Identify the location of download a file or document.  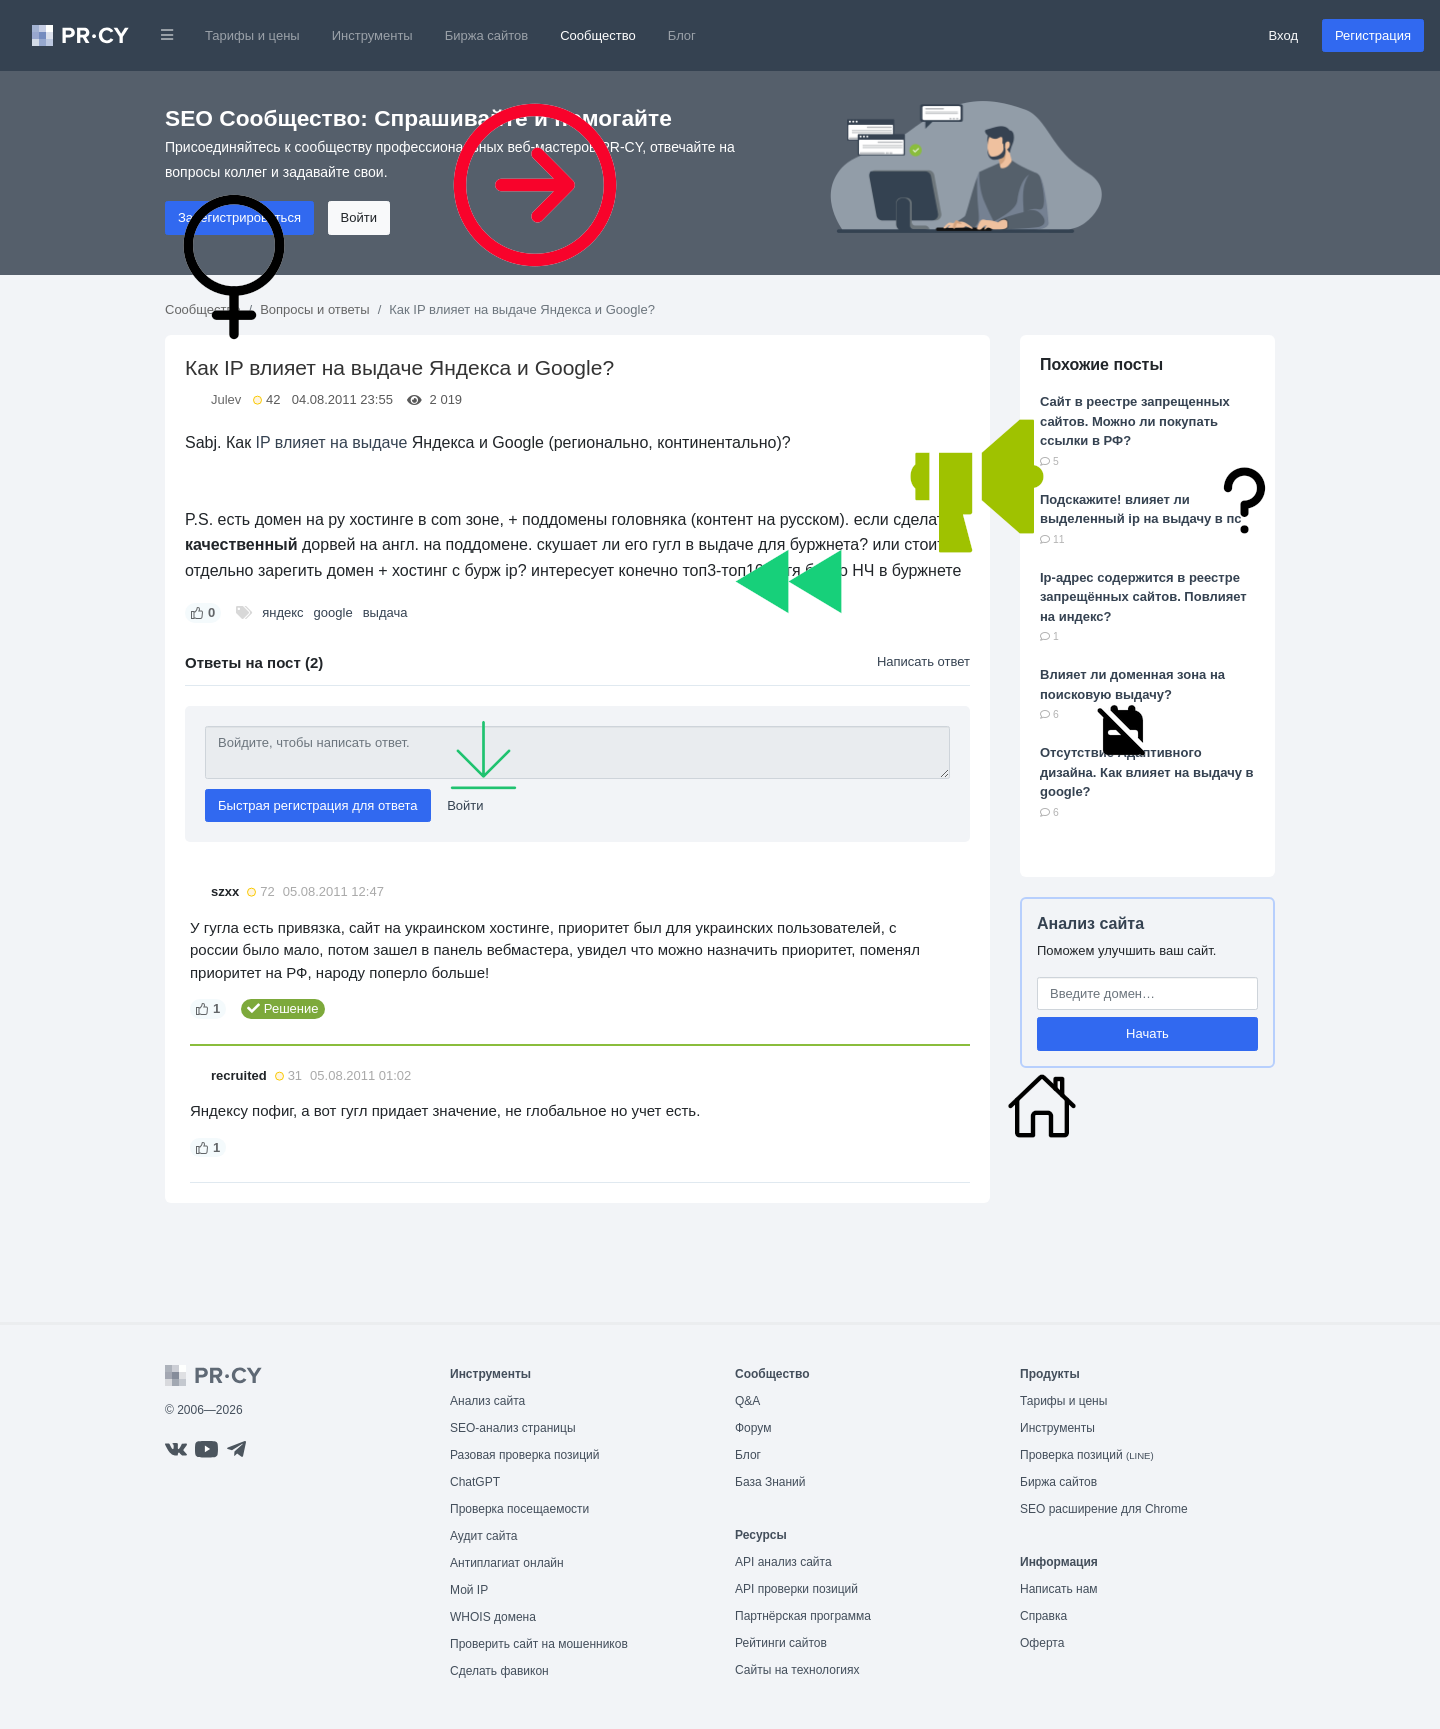
(483, 756).